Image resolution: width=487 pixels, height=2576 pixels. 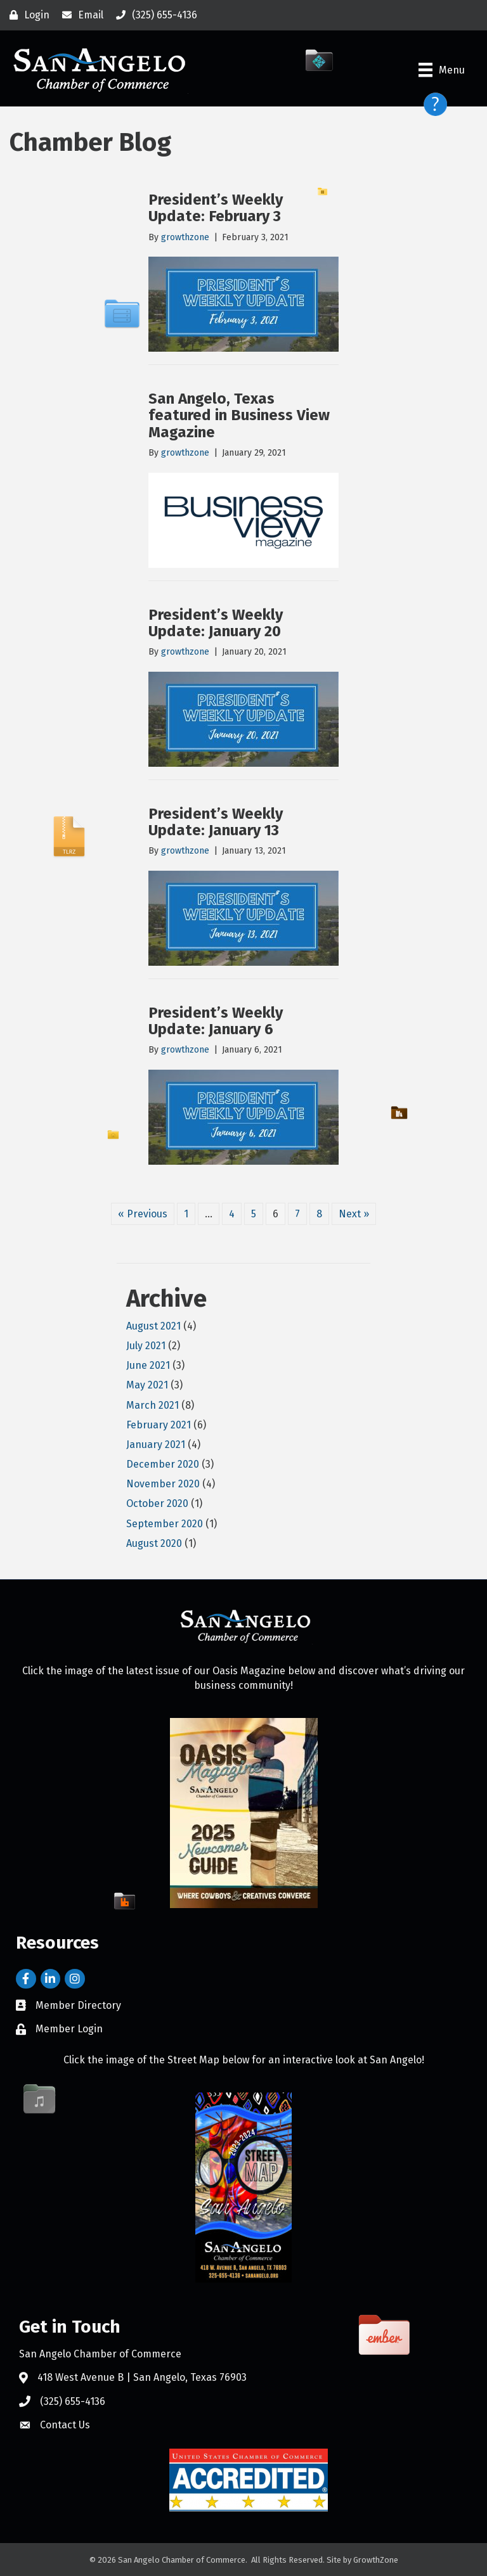 What do you see at coordinates (122, 313) in the screenshot?
I see `access network-attached storage folder` at bounding box center [122, 313].